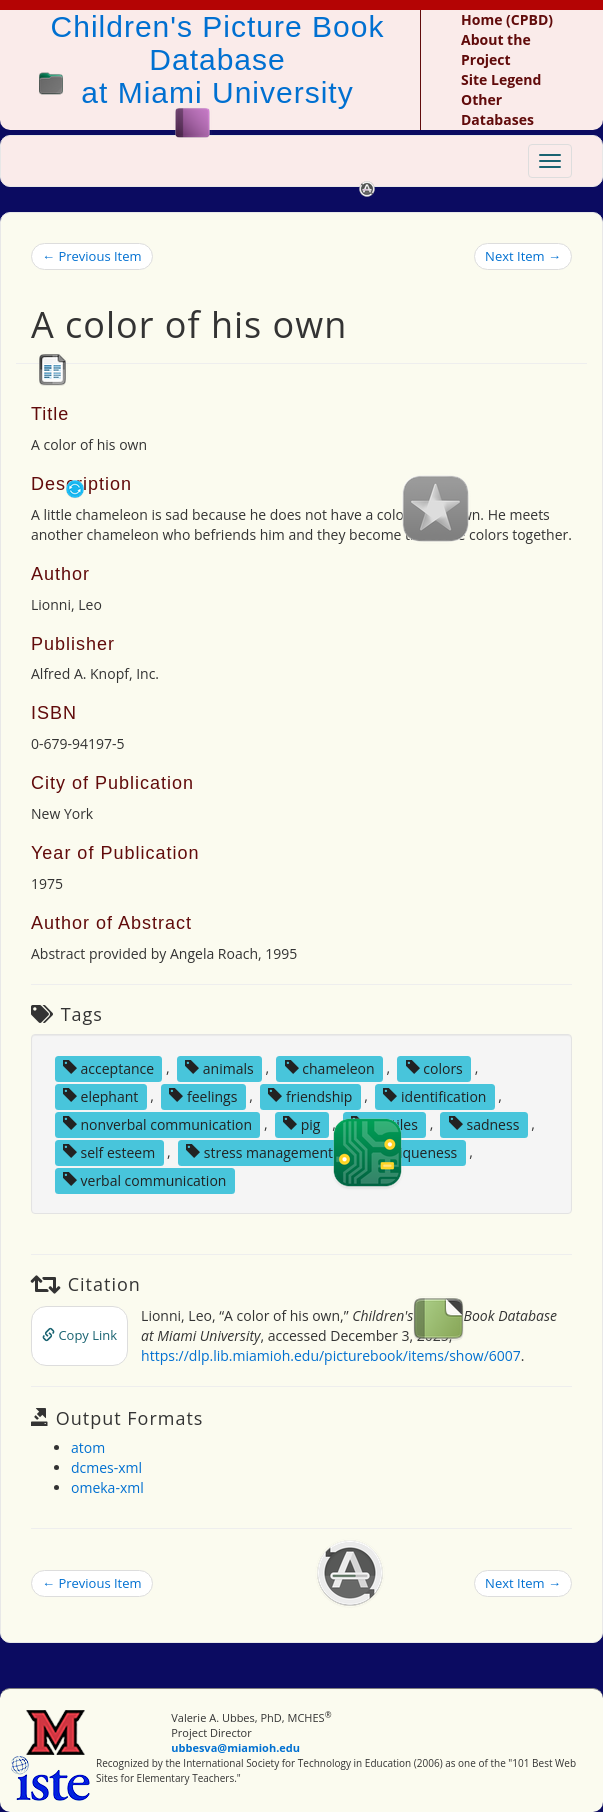 The height and width of the screenshot is (1812, 603). Describe the element at coordinates (75, 489) in the screenshot. I see `indicates file sync in progress` at that location.